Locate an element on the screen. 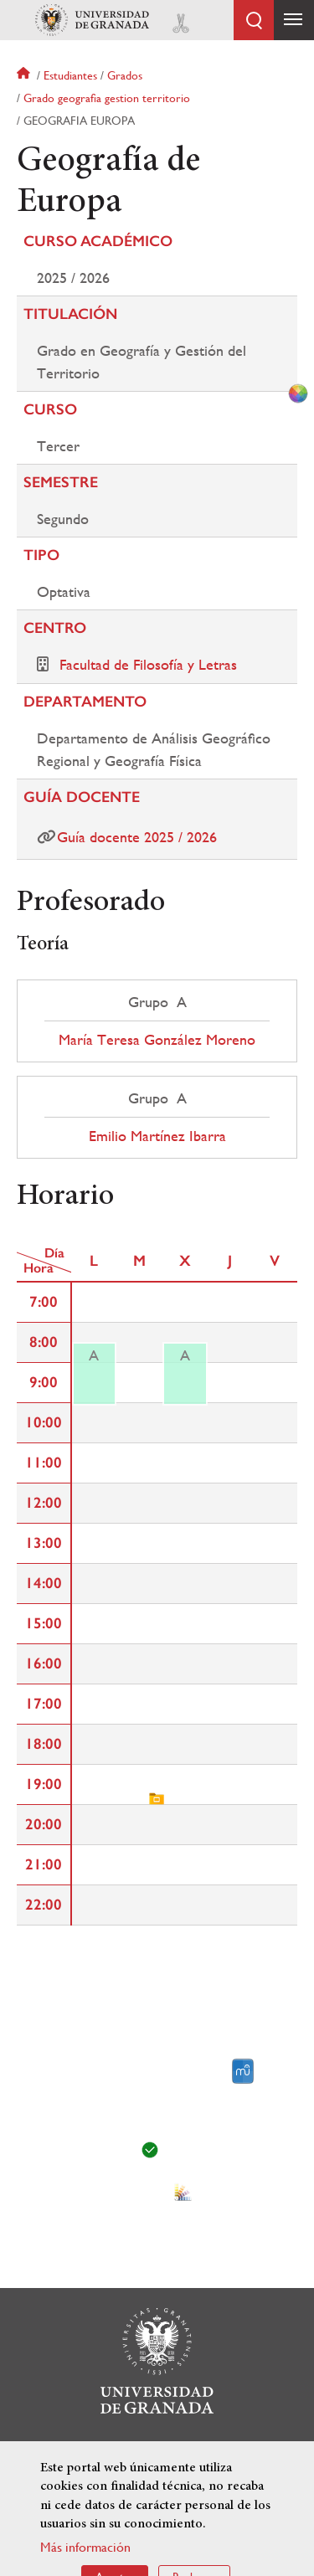  customize desktop theme and appearance is located at coordinates (183, 2192).